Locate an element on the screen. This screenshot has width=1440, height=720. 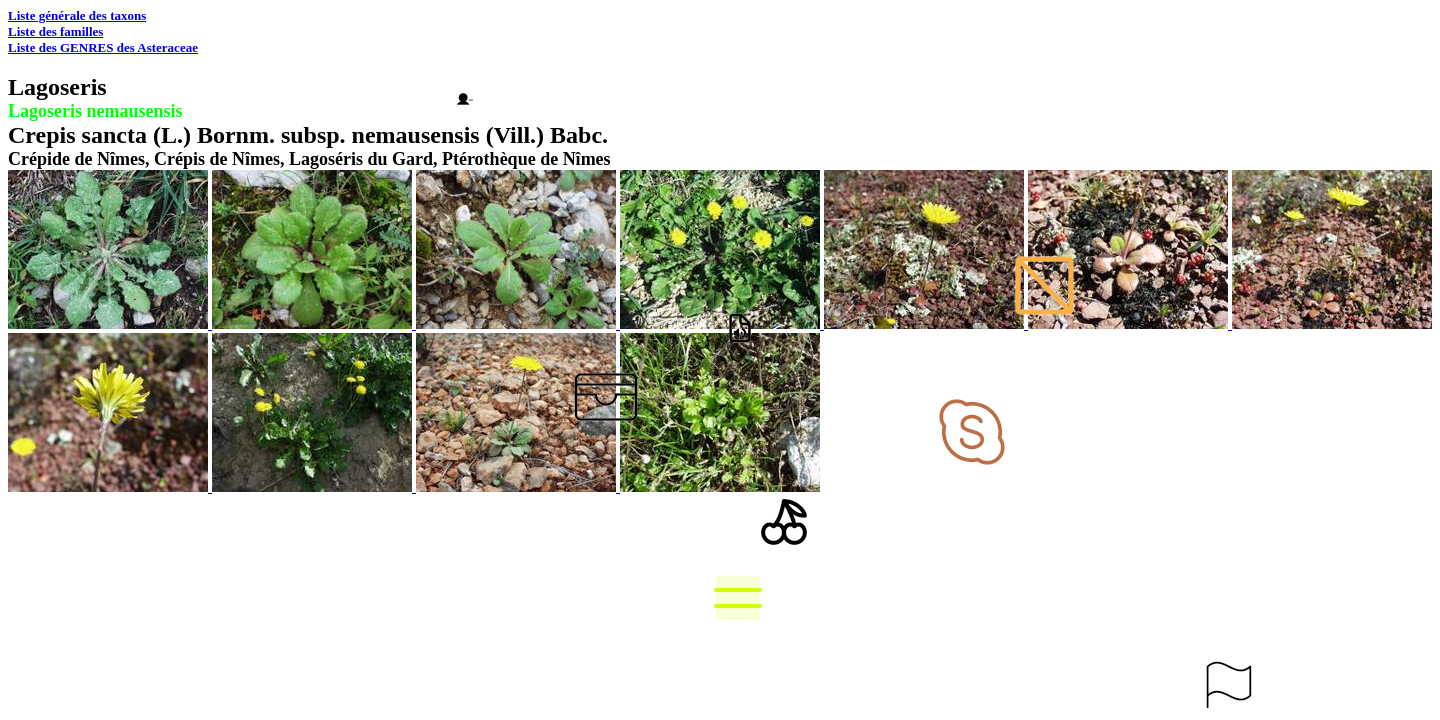
flag or bookmark this item is located at coordinates (1227, 684).